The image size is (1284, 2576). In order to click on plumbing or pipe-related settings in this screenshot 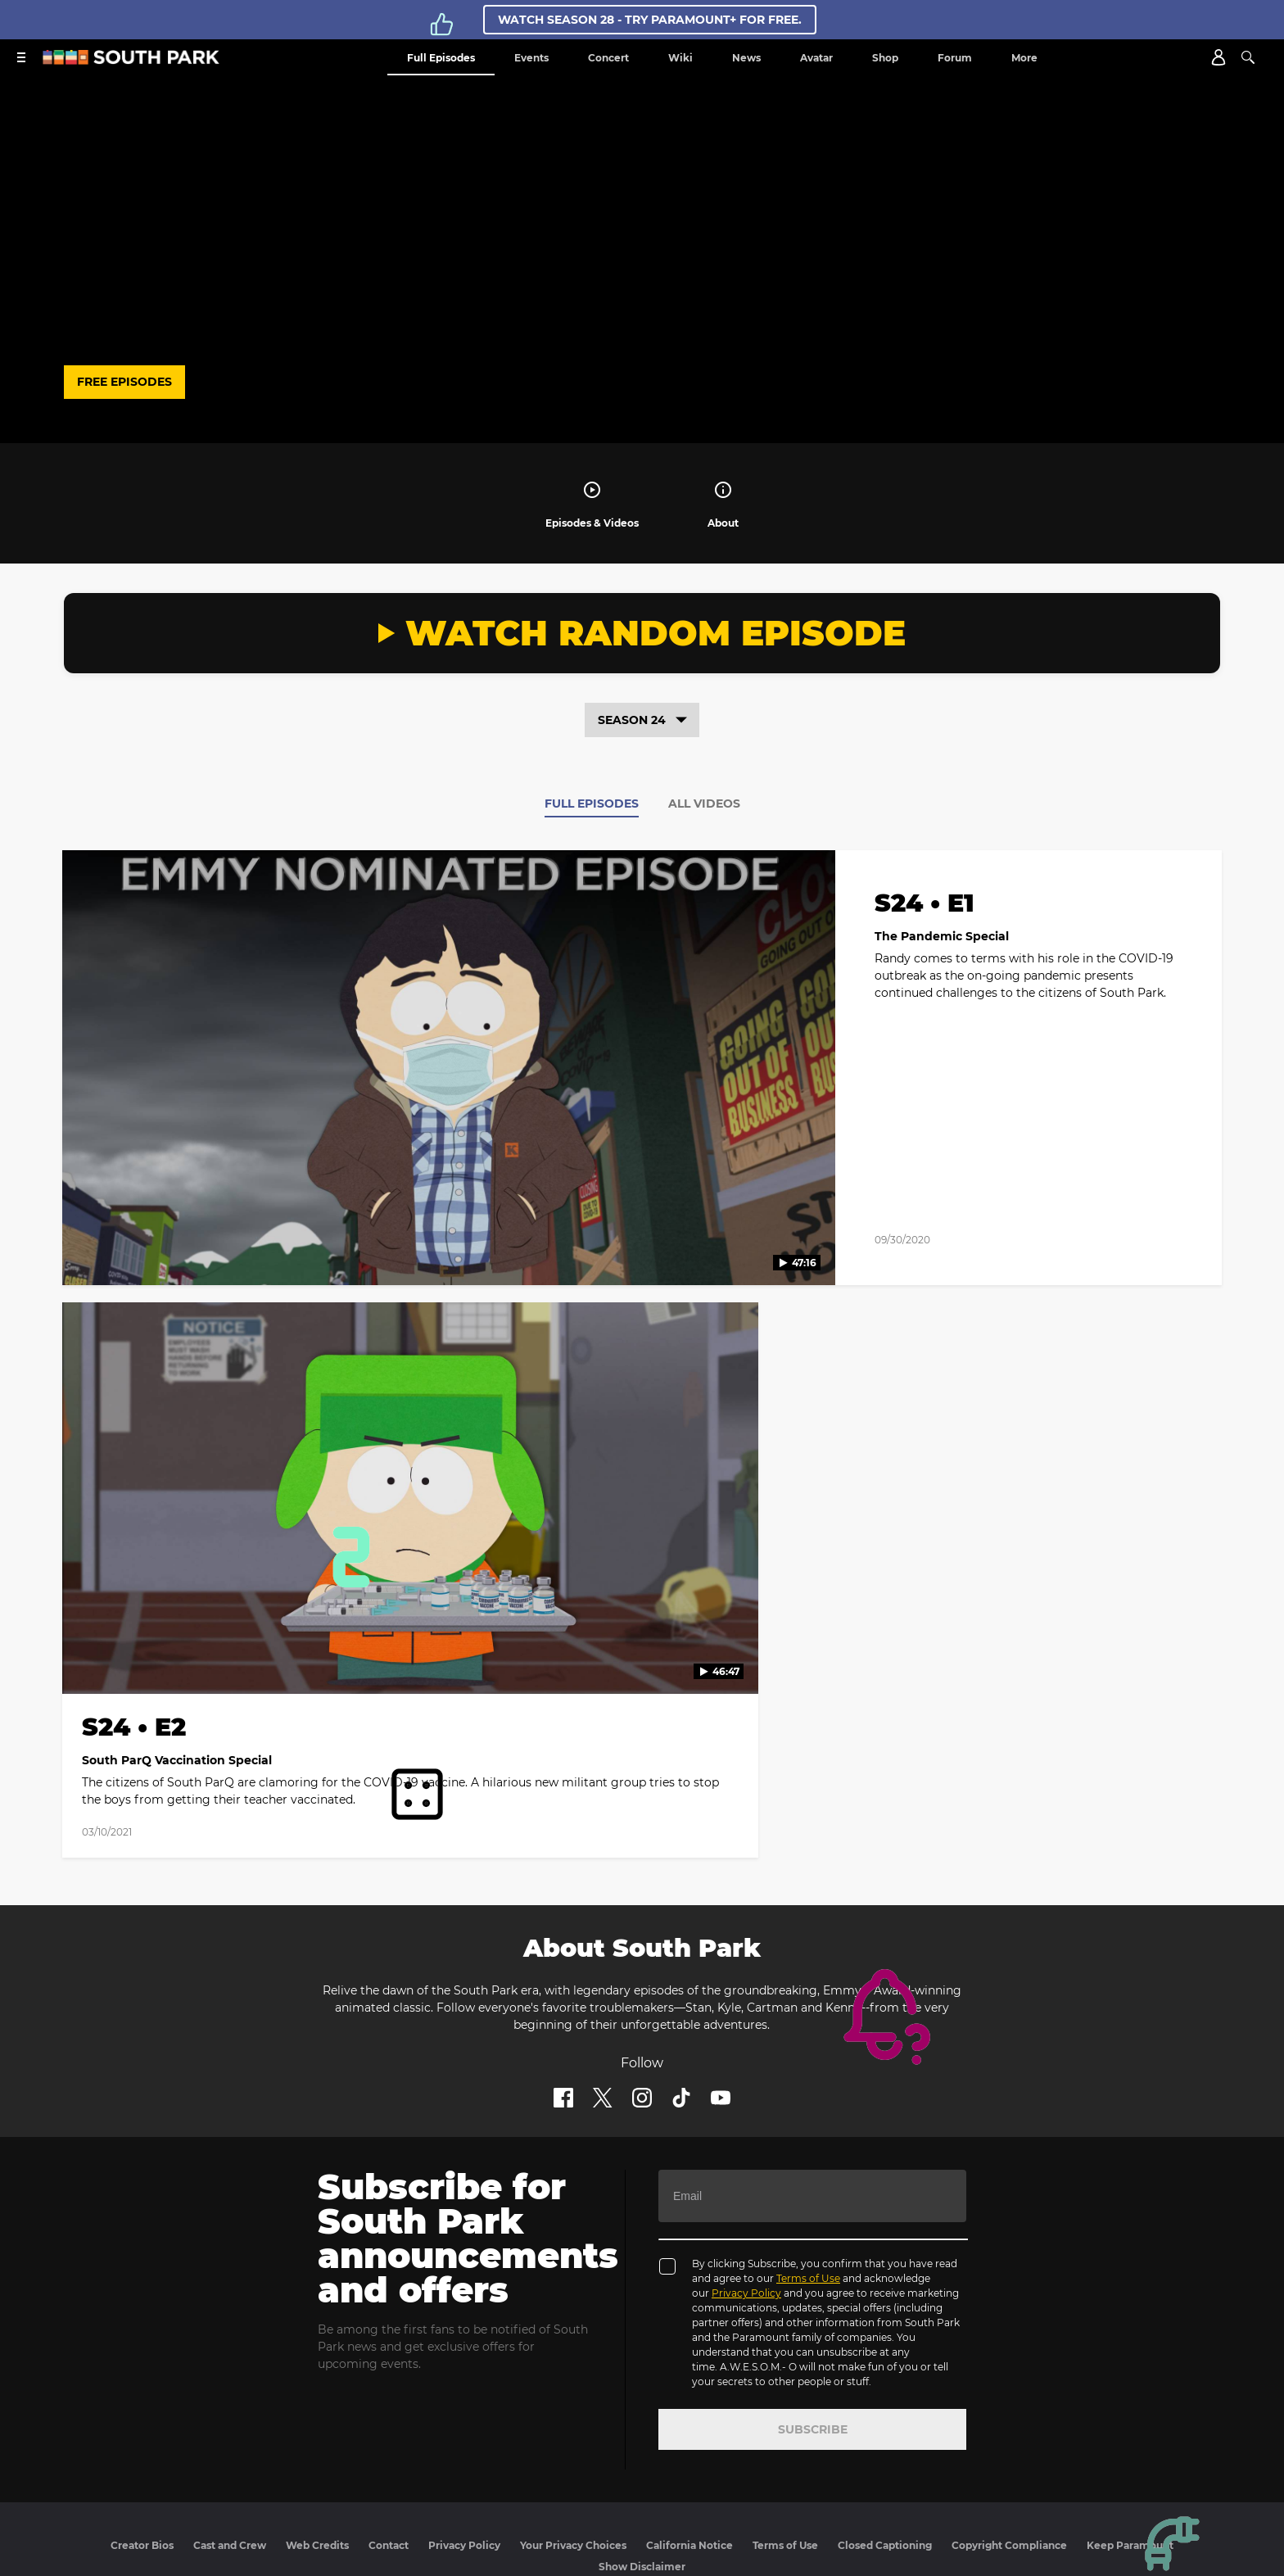, I will do `click(1170, 2542)`.